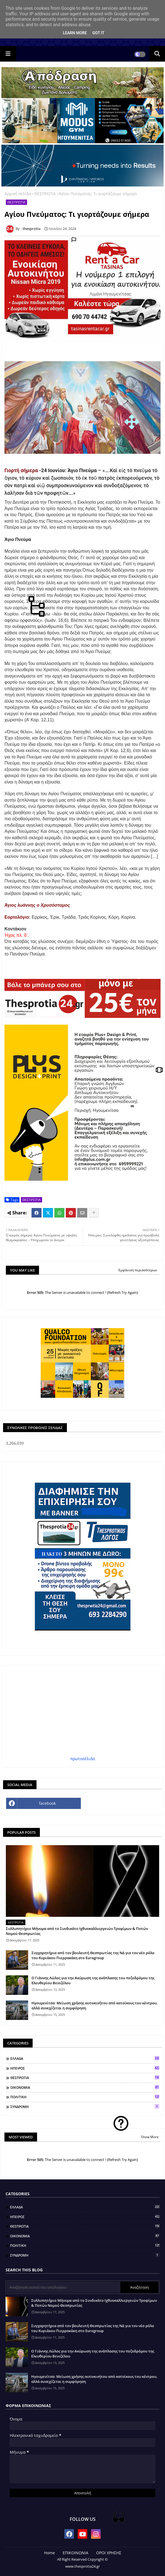 The image size is (165, 2576). Describe the element at coordinates (74, 240) in the screenshot. I see `flag or bookmark an item for later` at that location.